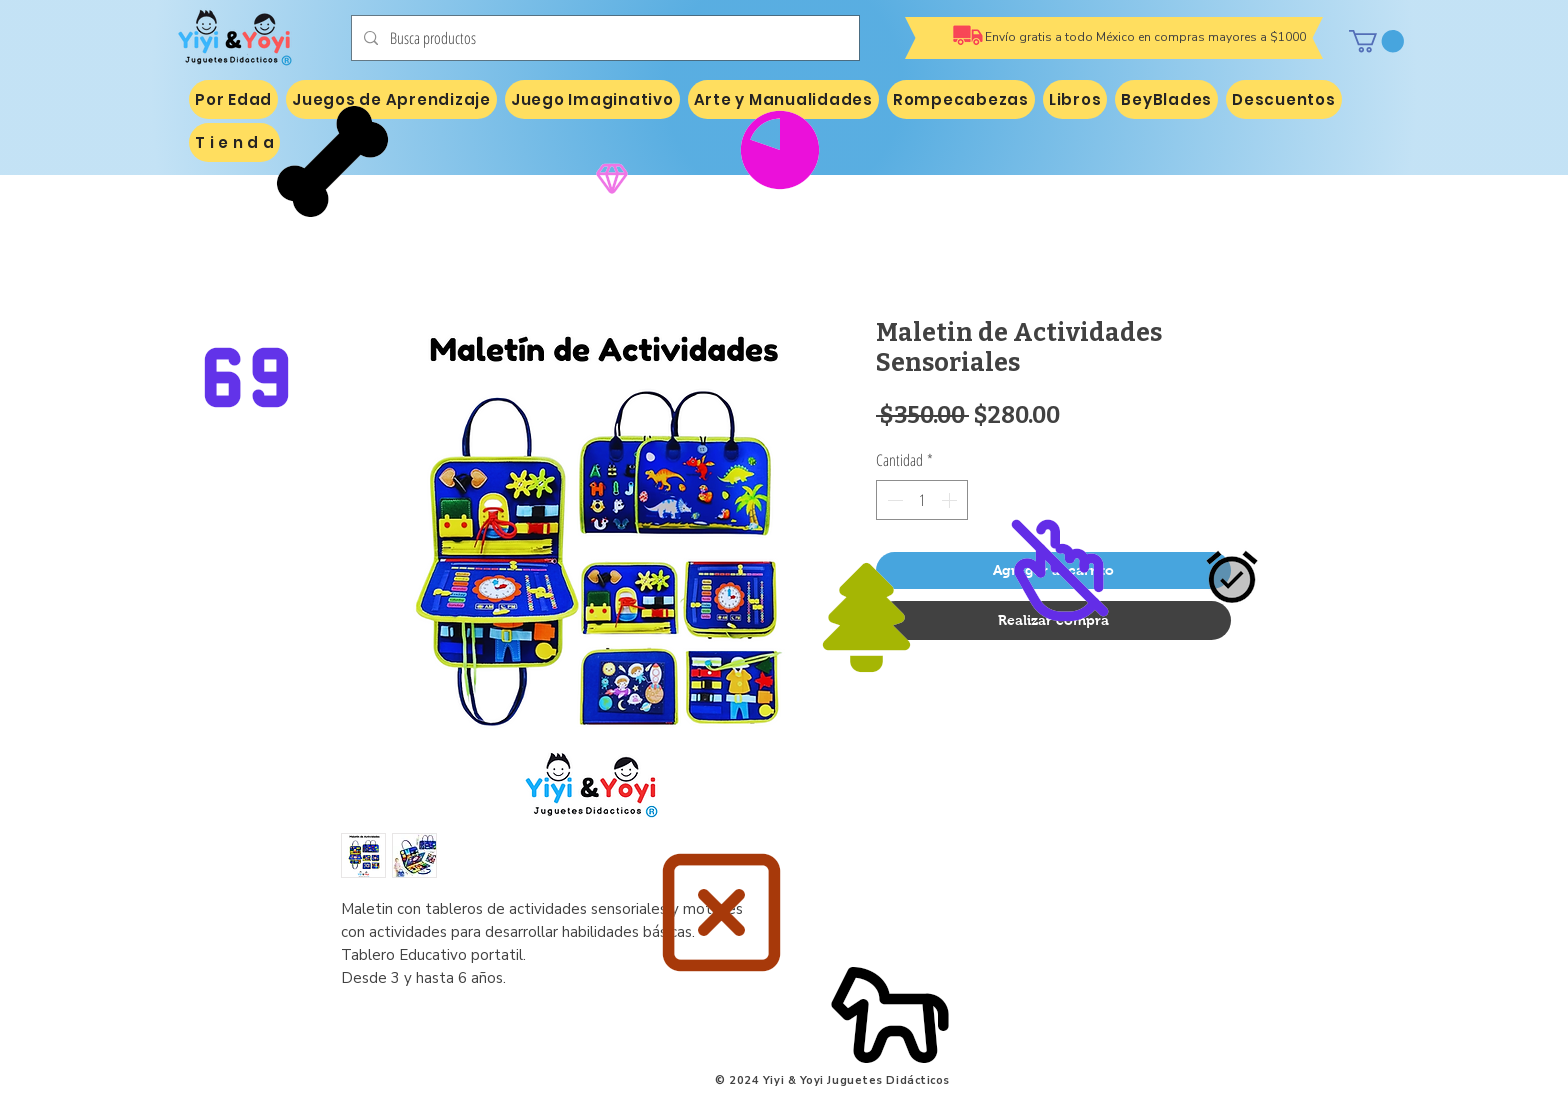  What do you see at coordinates (1232, 577) in the screenshot?
I see `alarm is set and active` at bounding box center [1232, 577].